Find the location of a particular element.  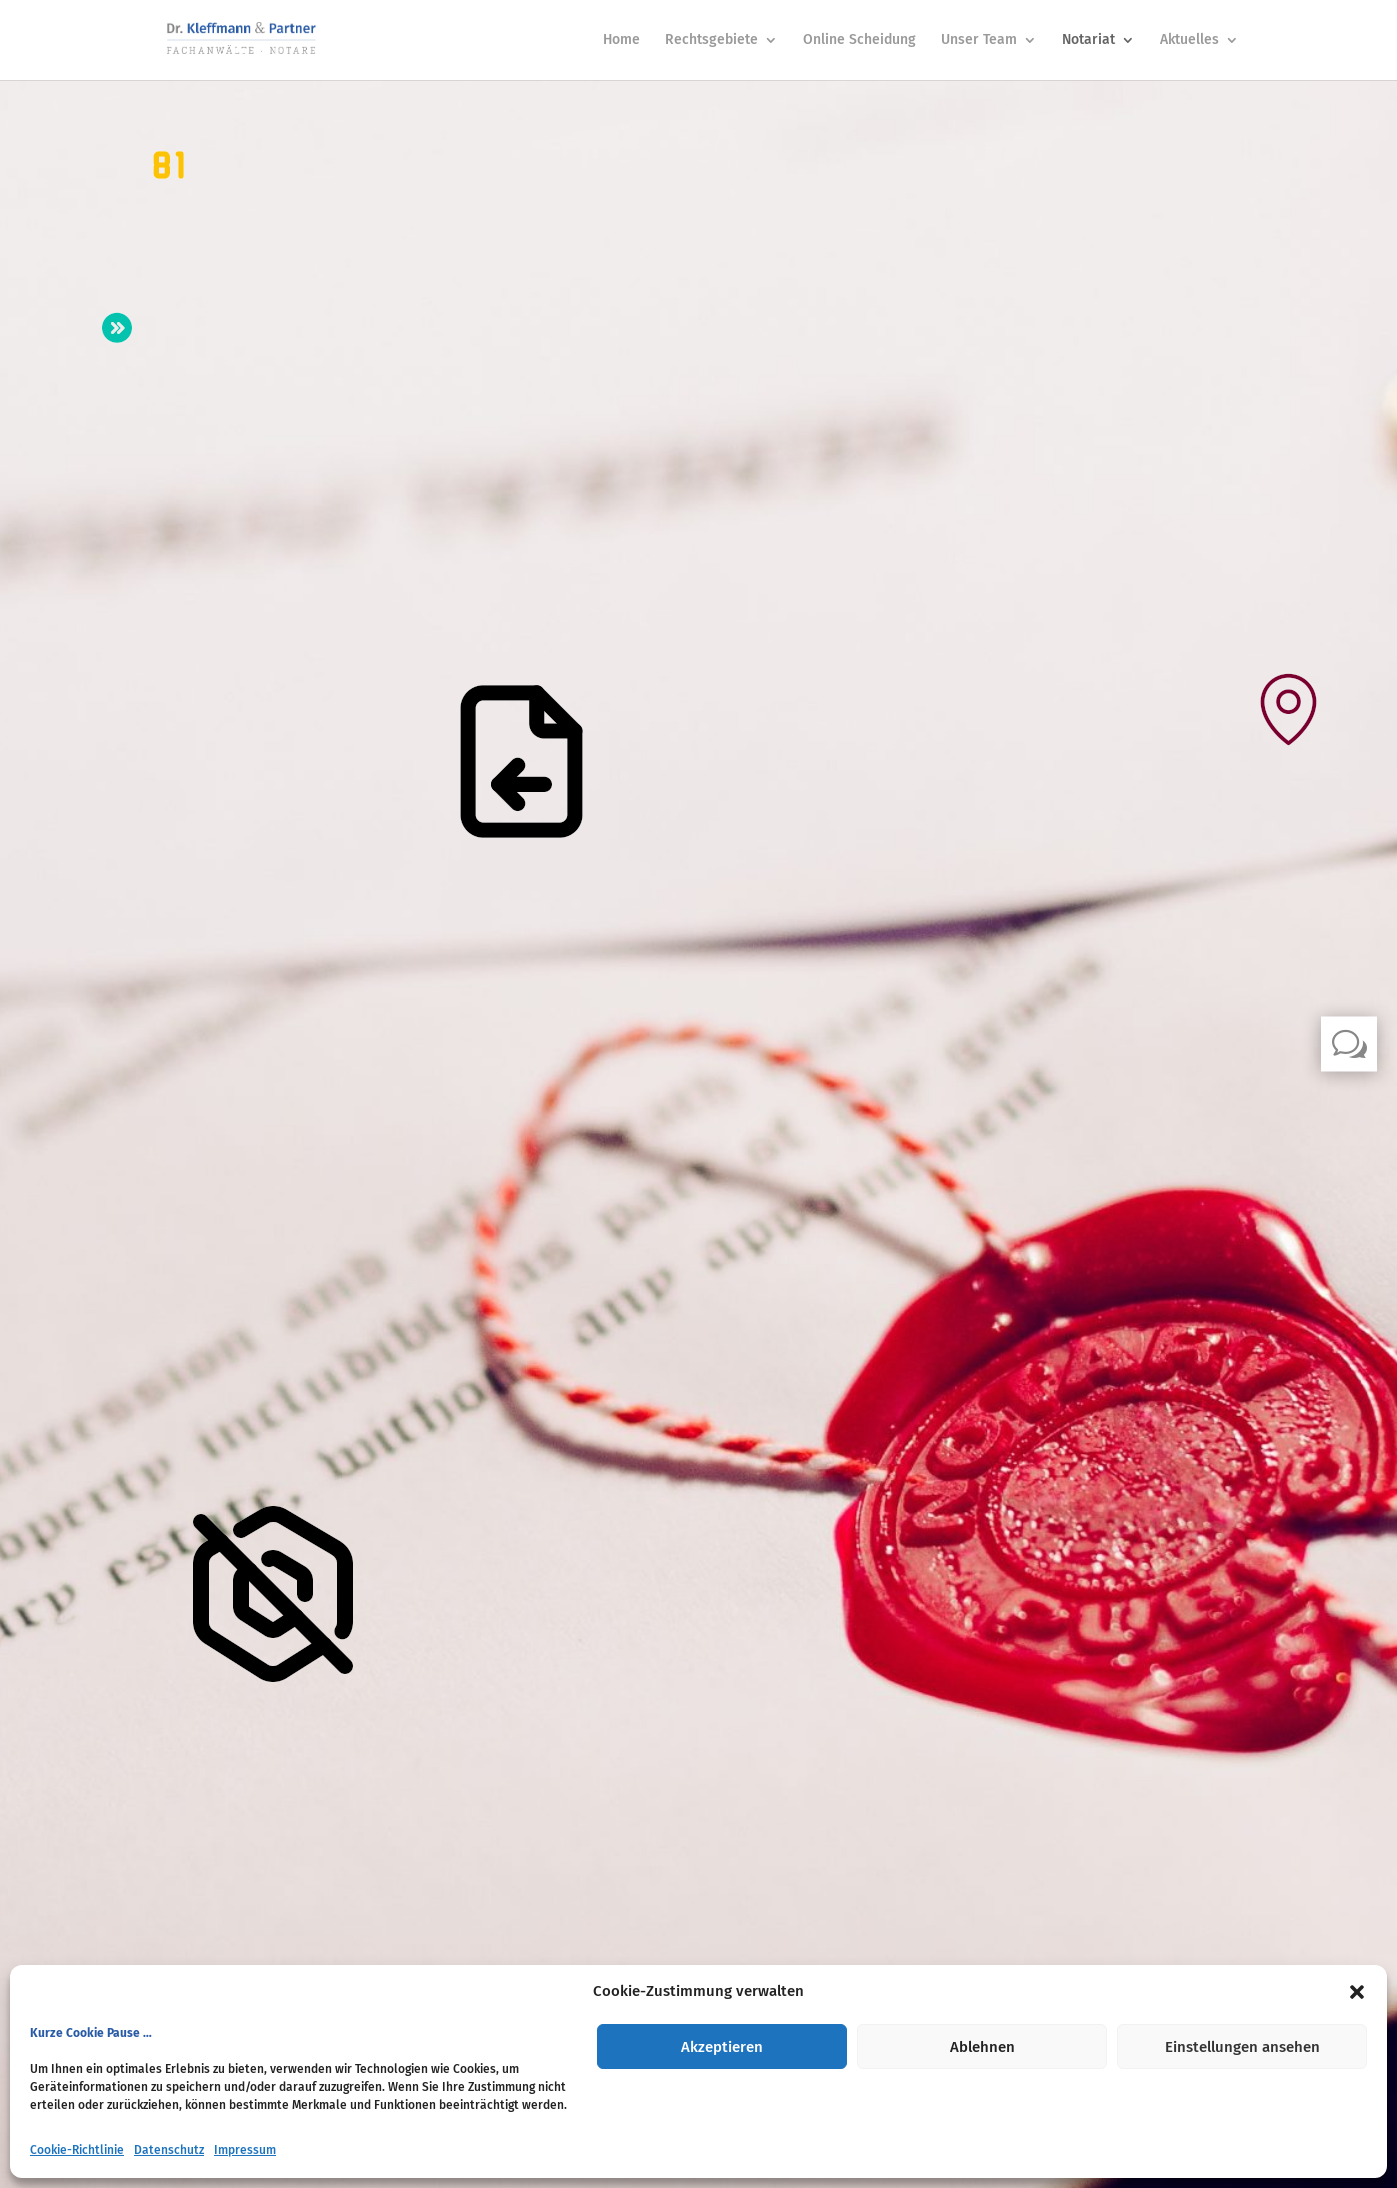

disable assembly or grouping feature is located at coordinates (273, 1594).